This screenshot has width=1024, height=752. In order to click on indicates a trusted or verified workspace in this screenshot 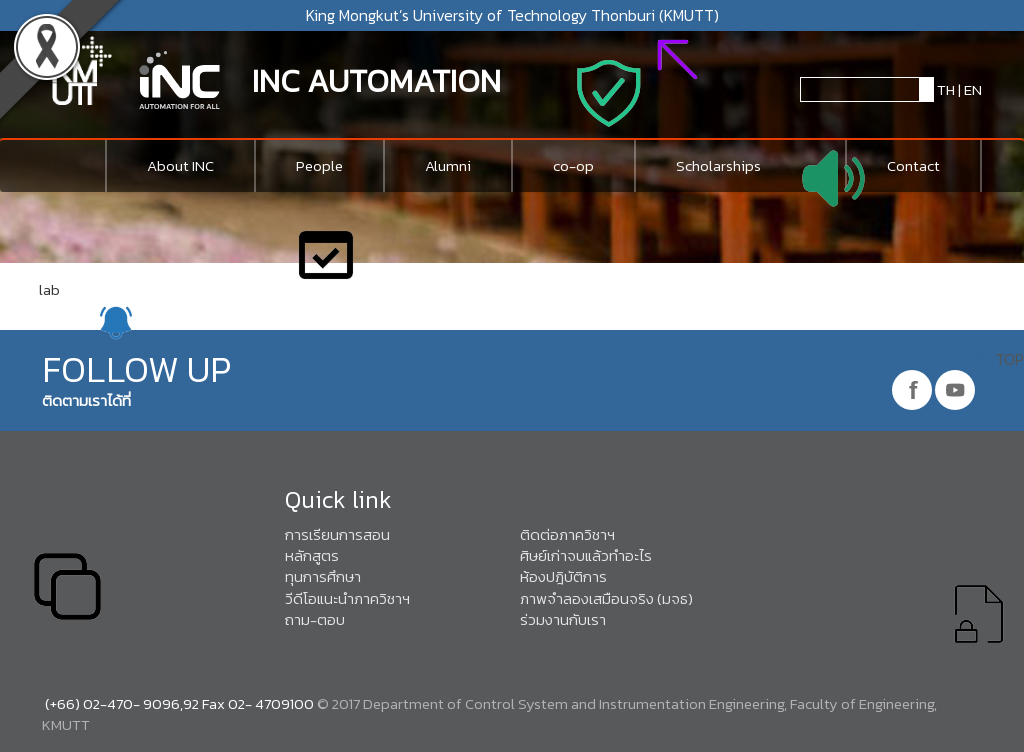, I will do `click(608, 93)`.